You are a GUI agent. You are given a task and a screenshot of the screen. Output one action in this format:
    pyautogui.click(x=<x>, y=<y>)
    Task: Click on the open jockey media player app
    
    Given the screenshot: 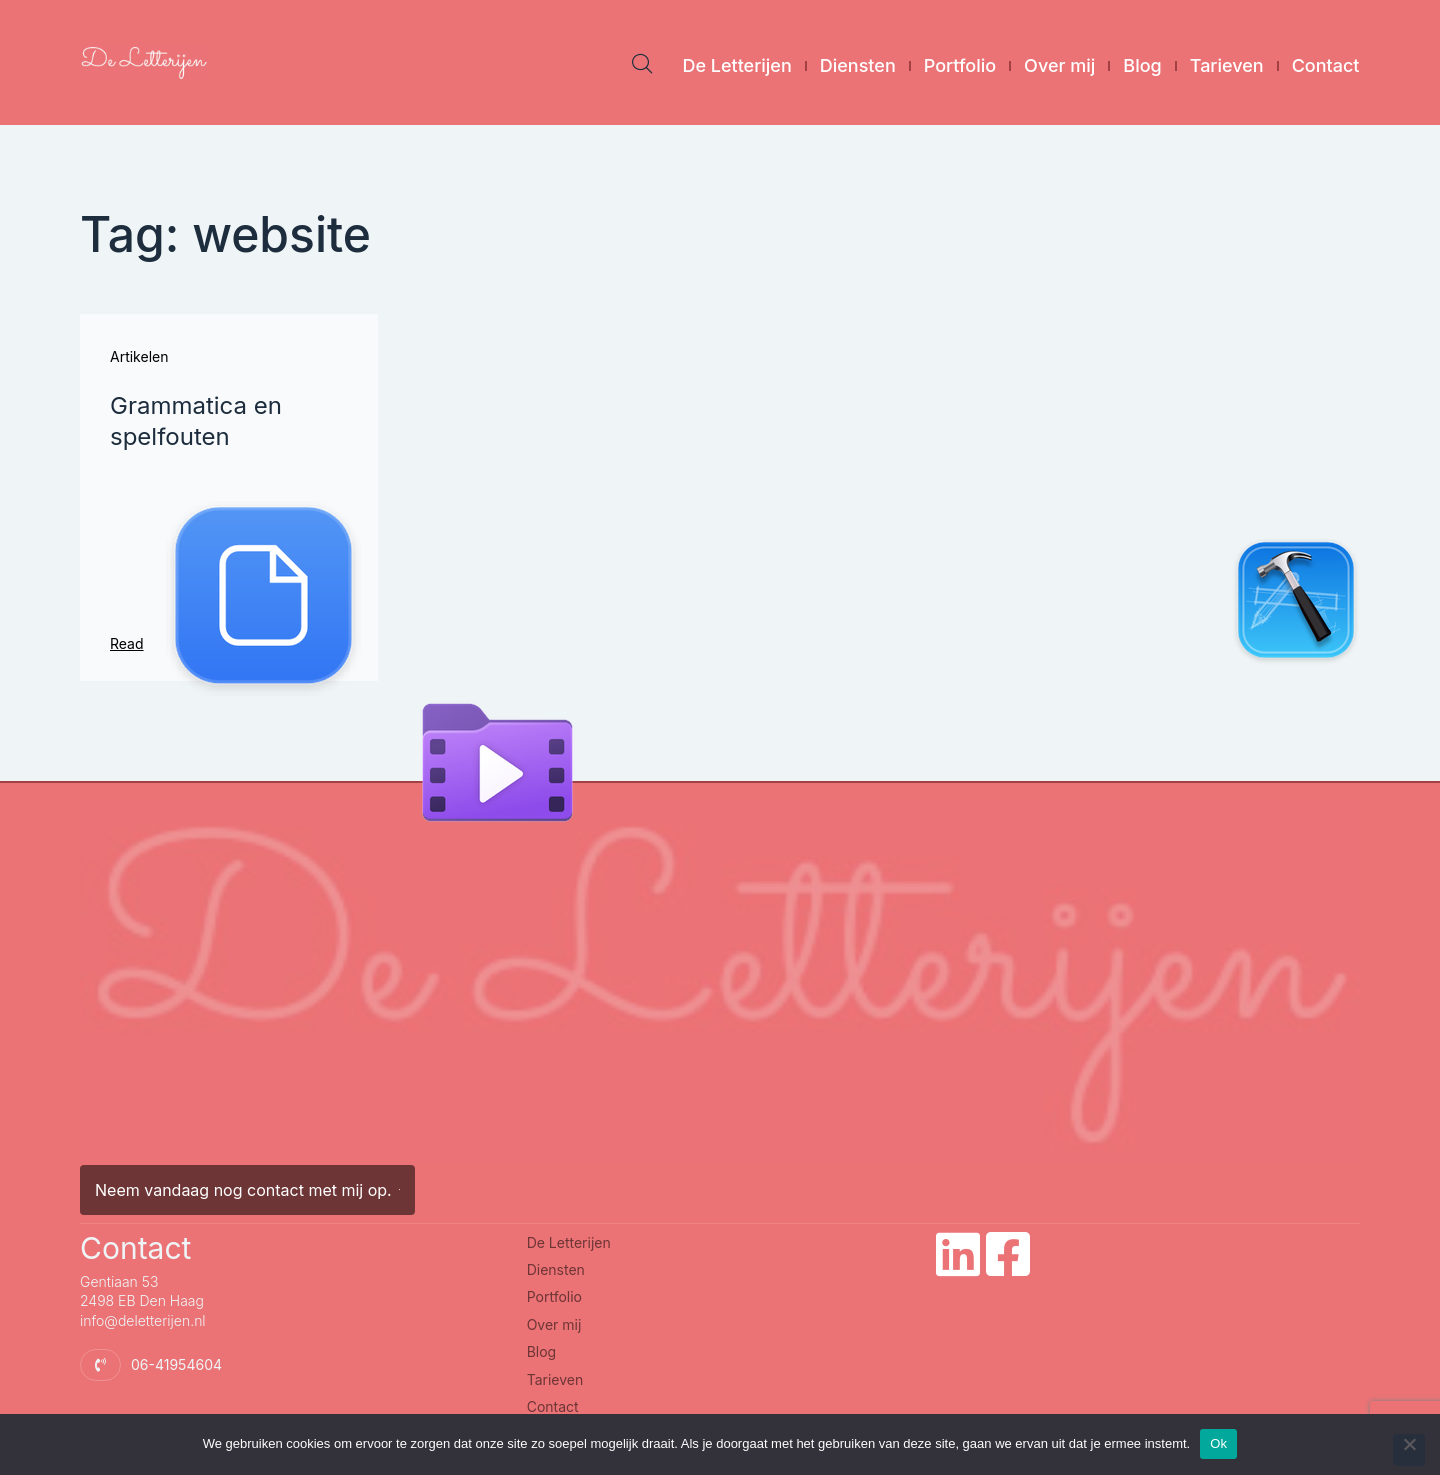 What is the action you would take?
    pyautogui.click(x=1296, y=600)
    